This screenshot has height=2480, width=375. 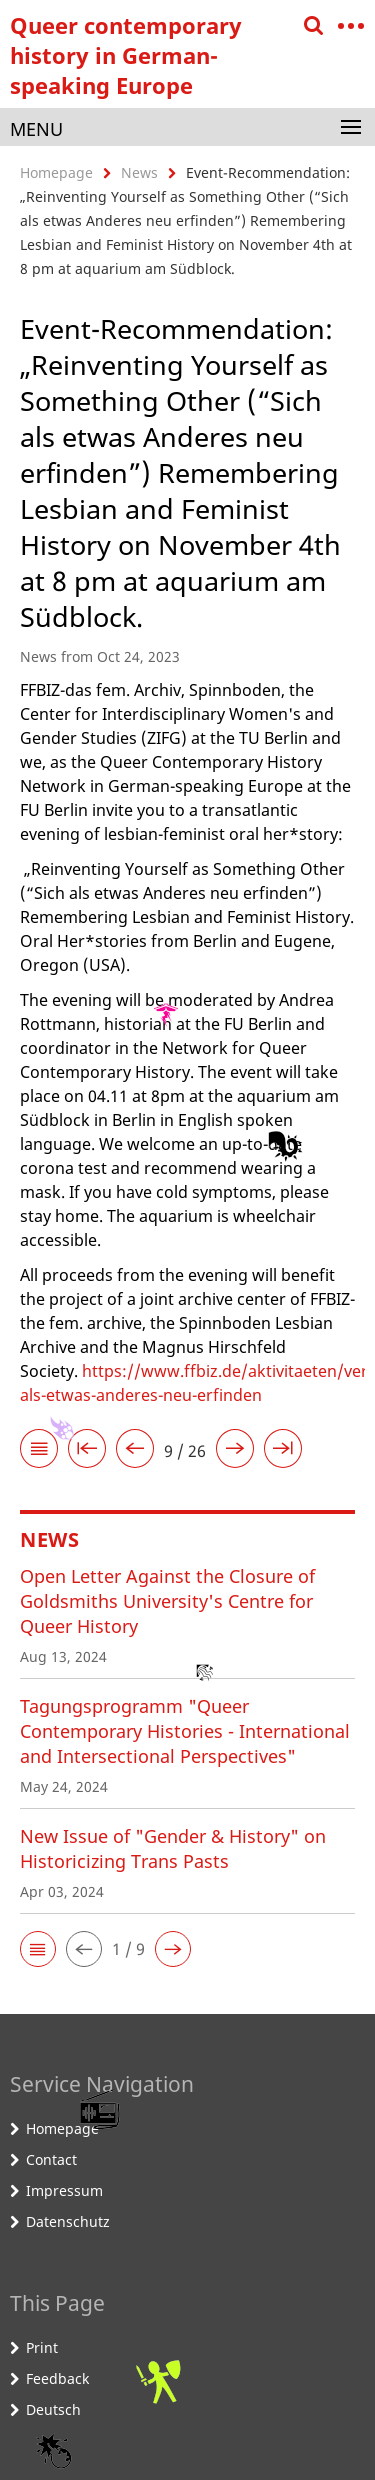 What do you see at coordinates (100, 2109) in the screenshot?
I see `access radio or audio streaming features` at bounding box center [100, 2109].